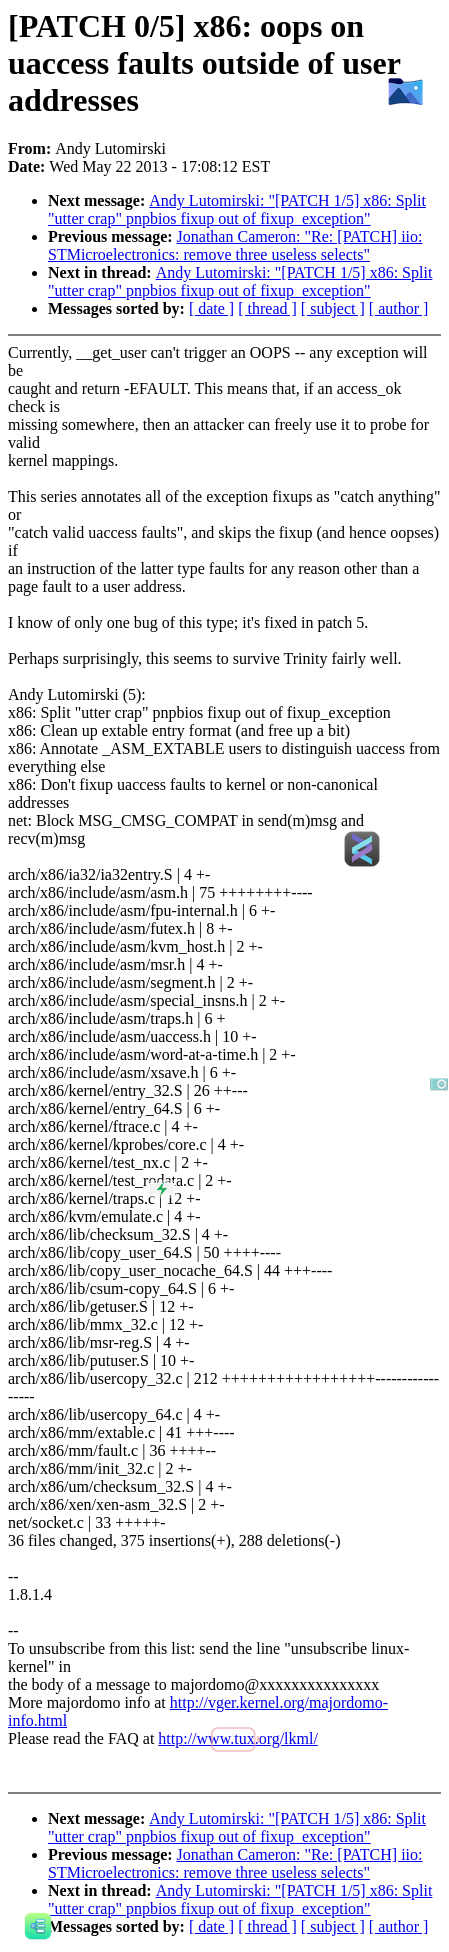  I want to click on iPod shuffle device connected, so click(439, 1081).